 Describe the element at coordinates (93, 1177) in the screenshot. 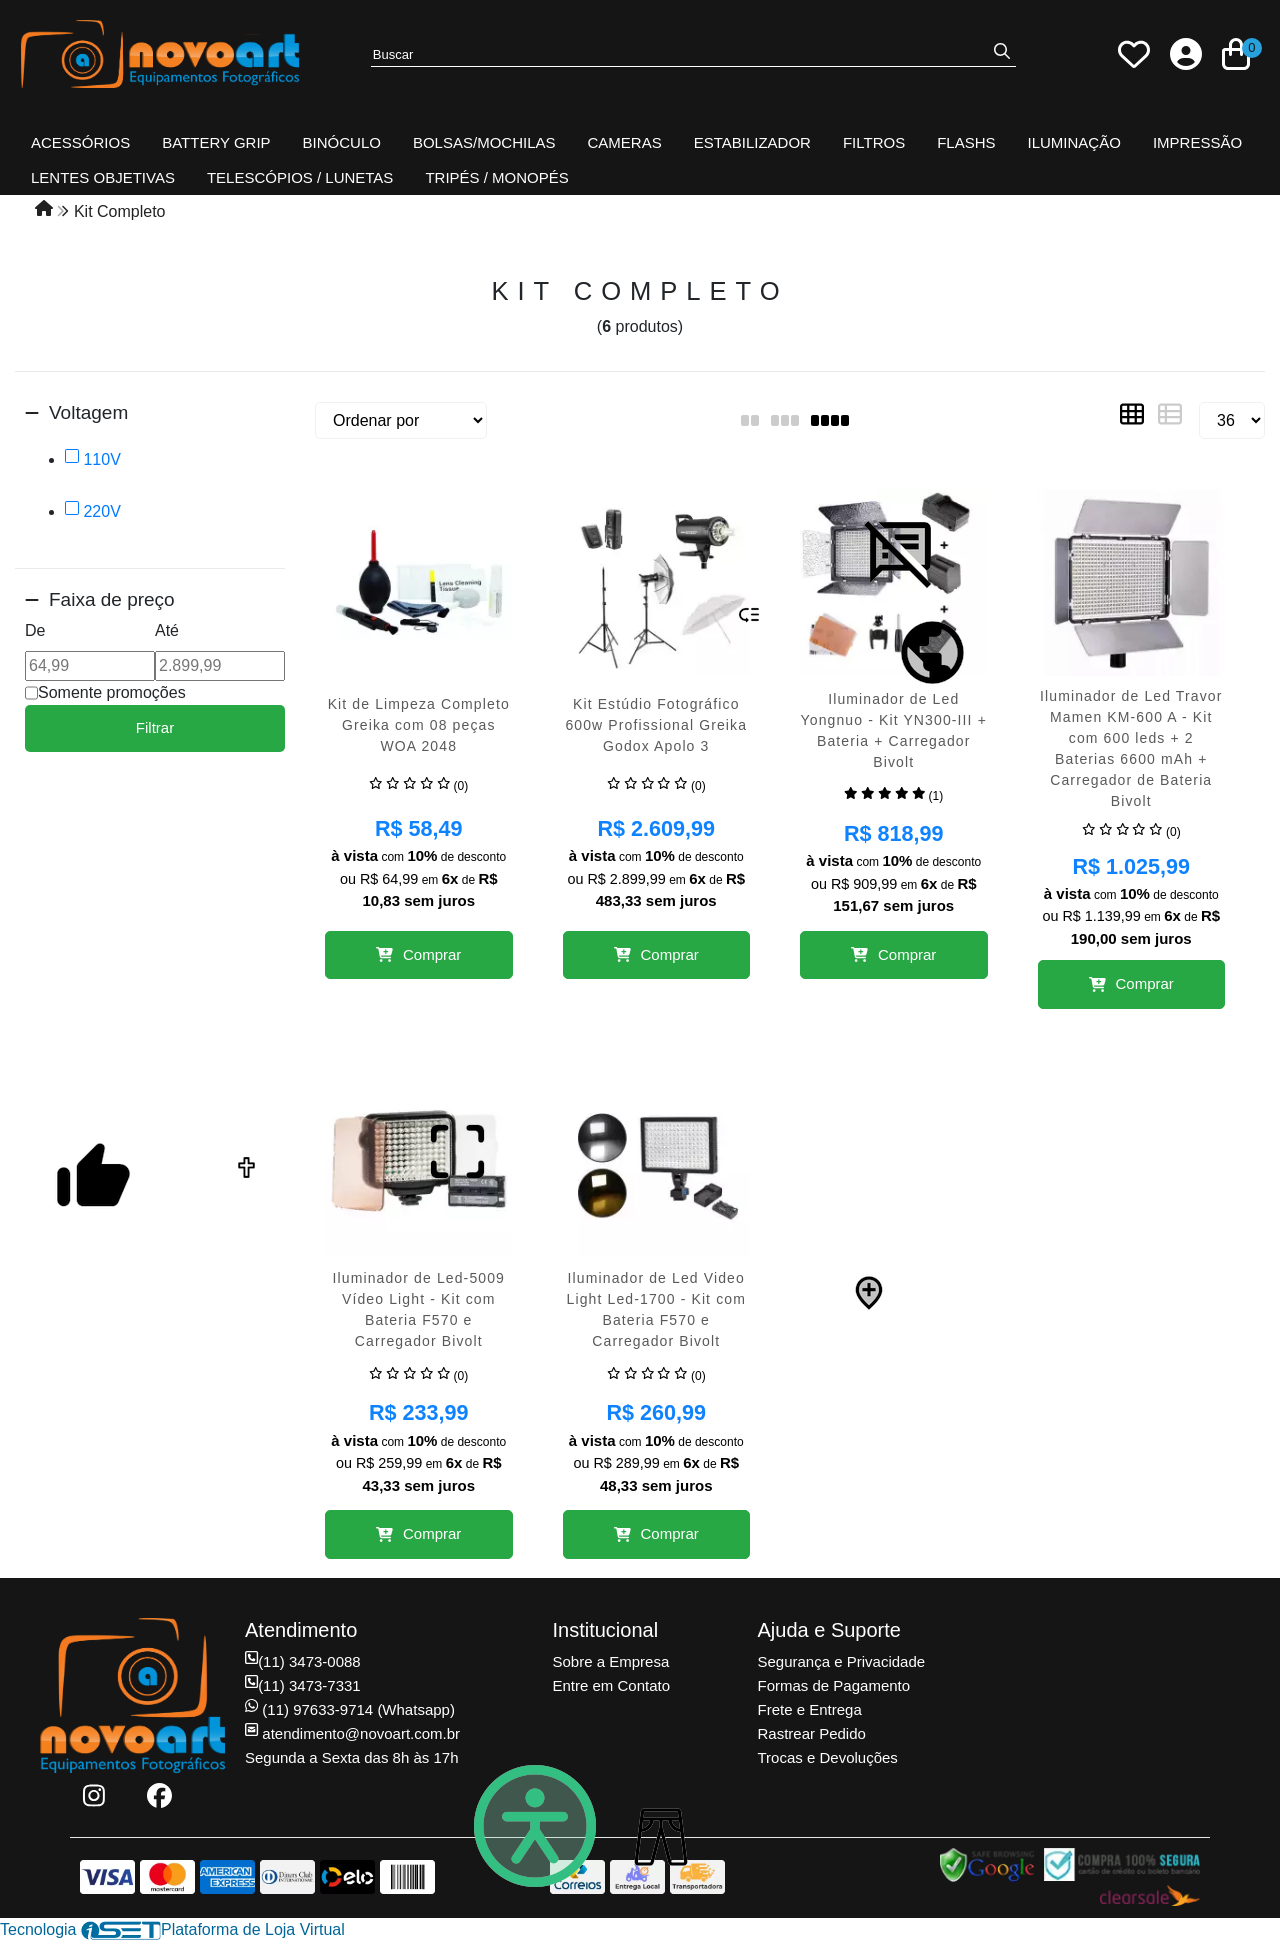

I see `like or upvote content` at that location.